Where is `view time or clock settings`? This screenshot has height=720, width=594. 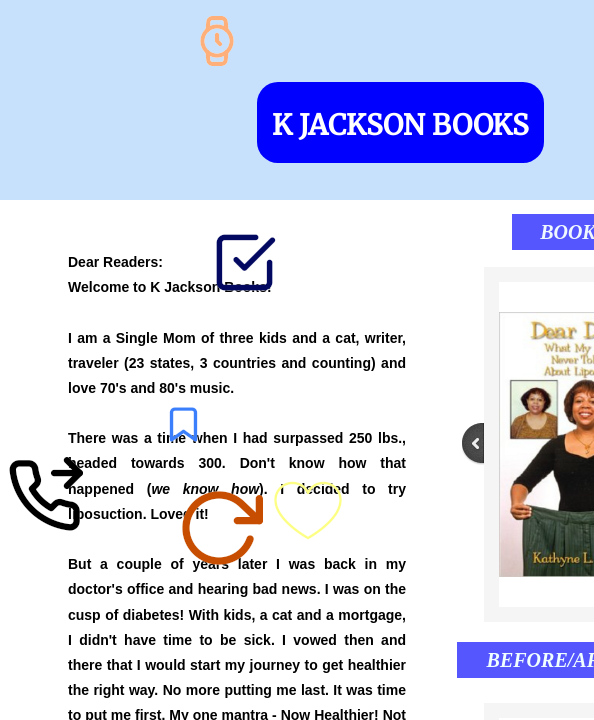
view time or clock settings is located at coordinates (217, 41).